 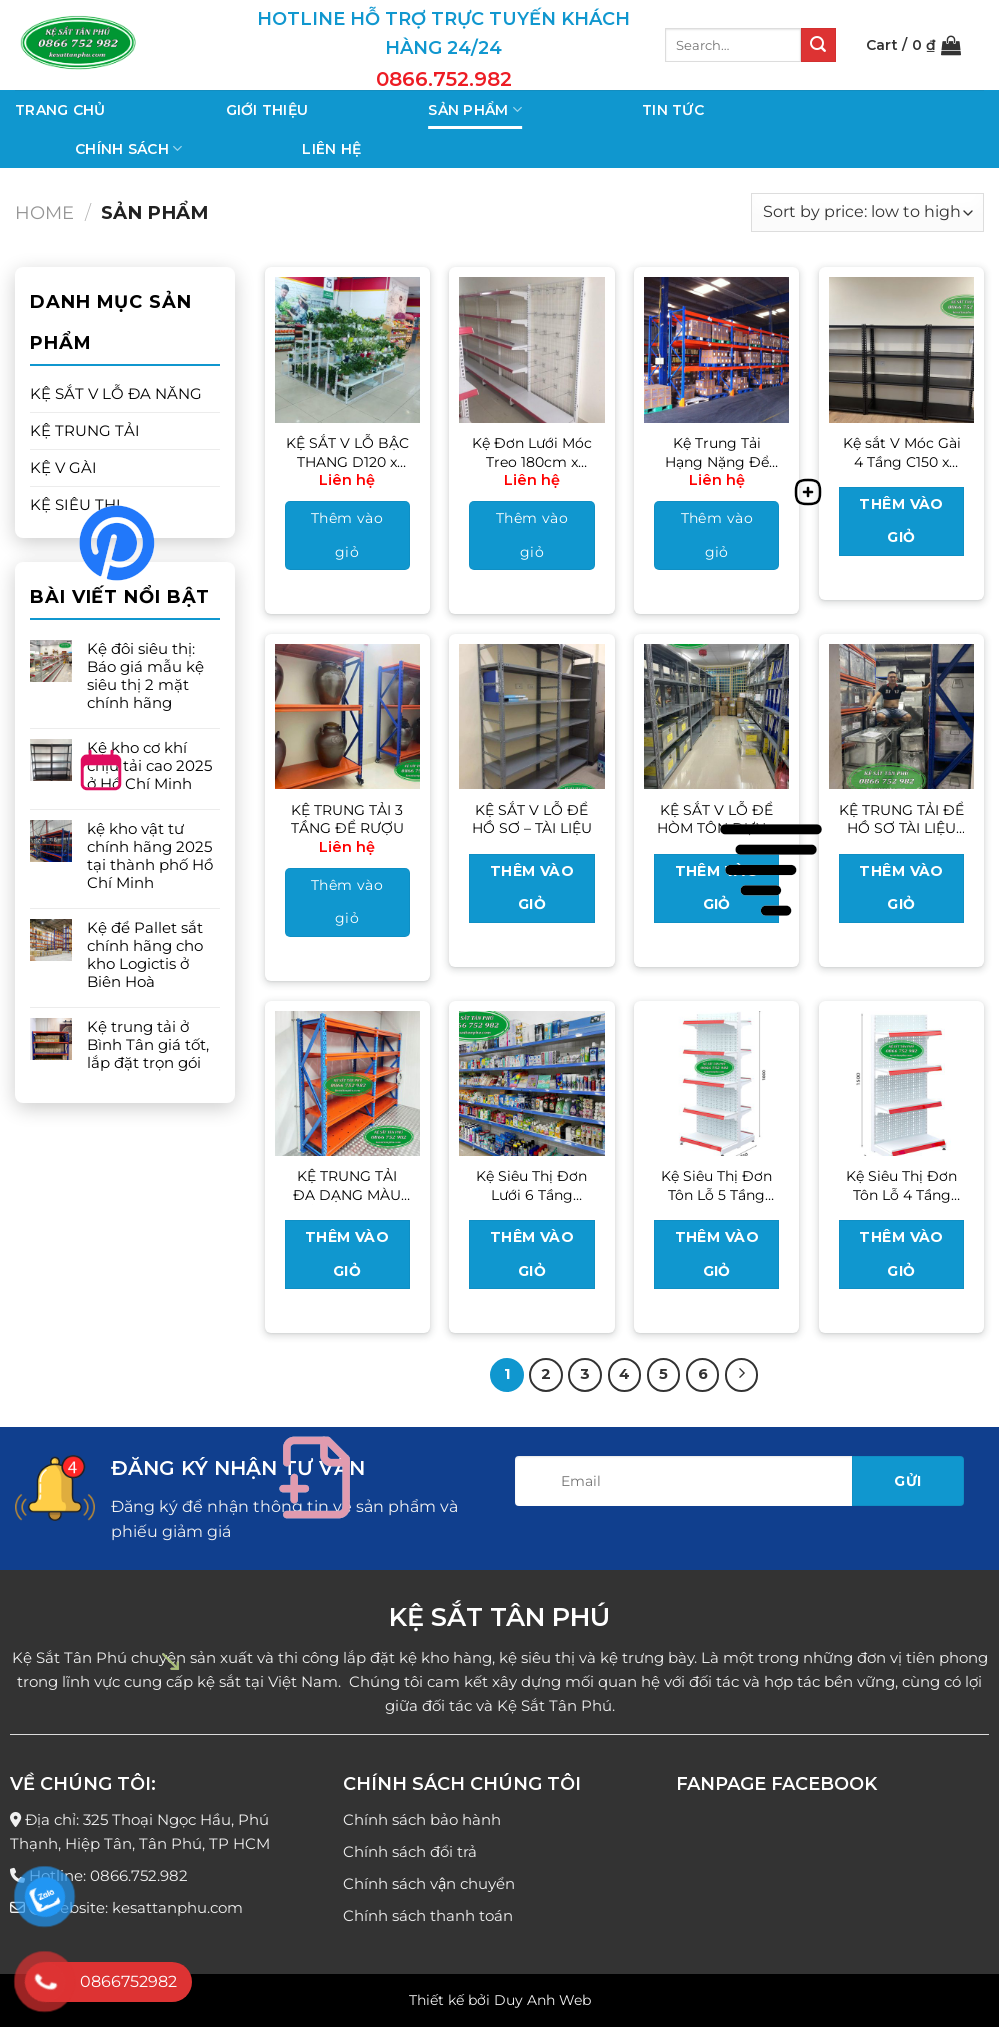 What do you see at coordinates (316, 1477) in the screenshot?
I see `create a new file` at bounding box center [316, 1477].